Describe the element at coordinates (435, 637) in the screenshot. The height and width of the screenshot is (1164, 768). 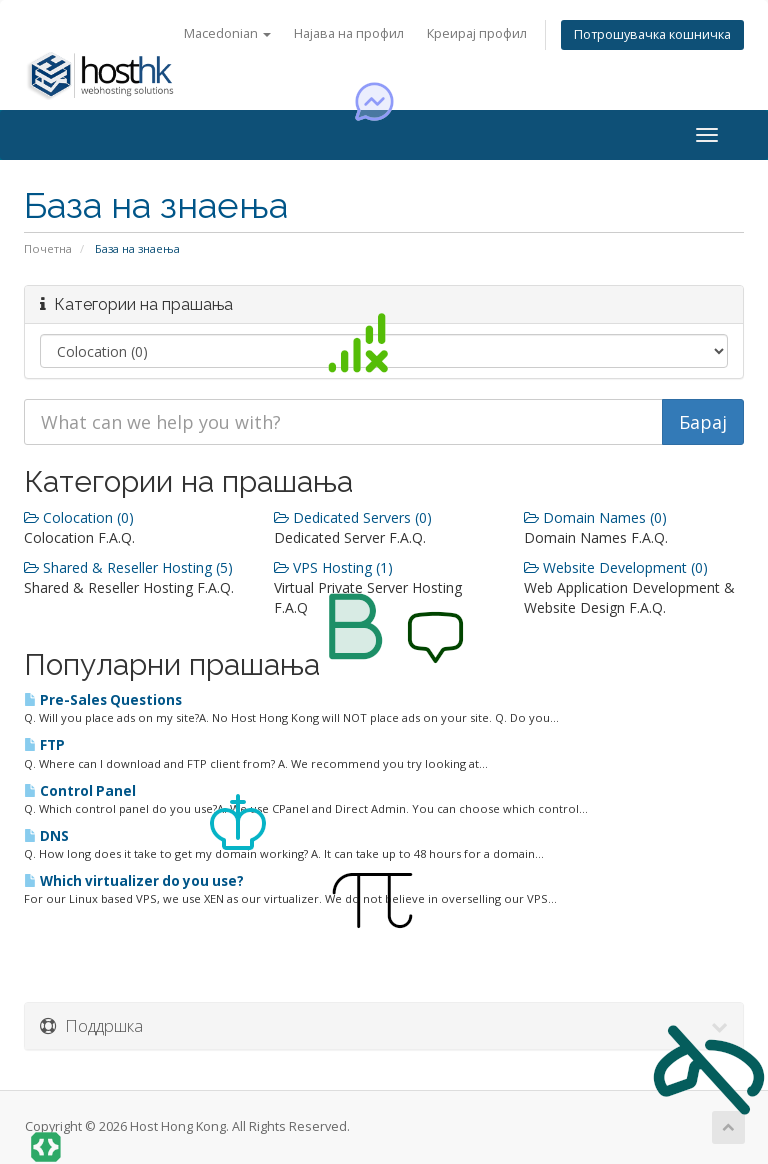
I see `open chat or messaging` at that location.